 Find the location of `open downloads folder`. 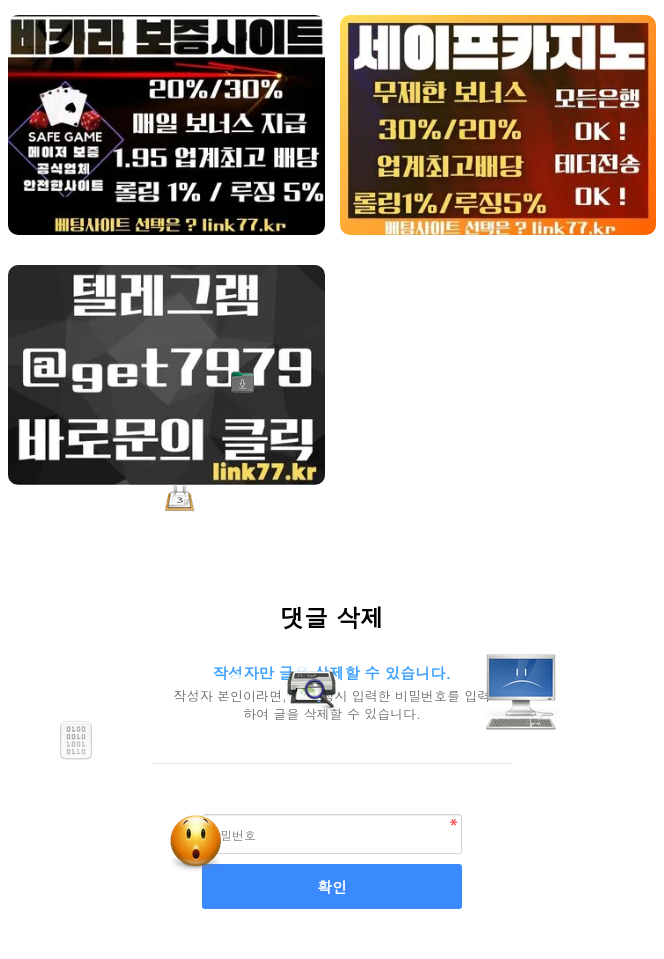

open downloads folder is located at coordinates (242, 381).